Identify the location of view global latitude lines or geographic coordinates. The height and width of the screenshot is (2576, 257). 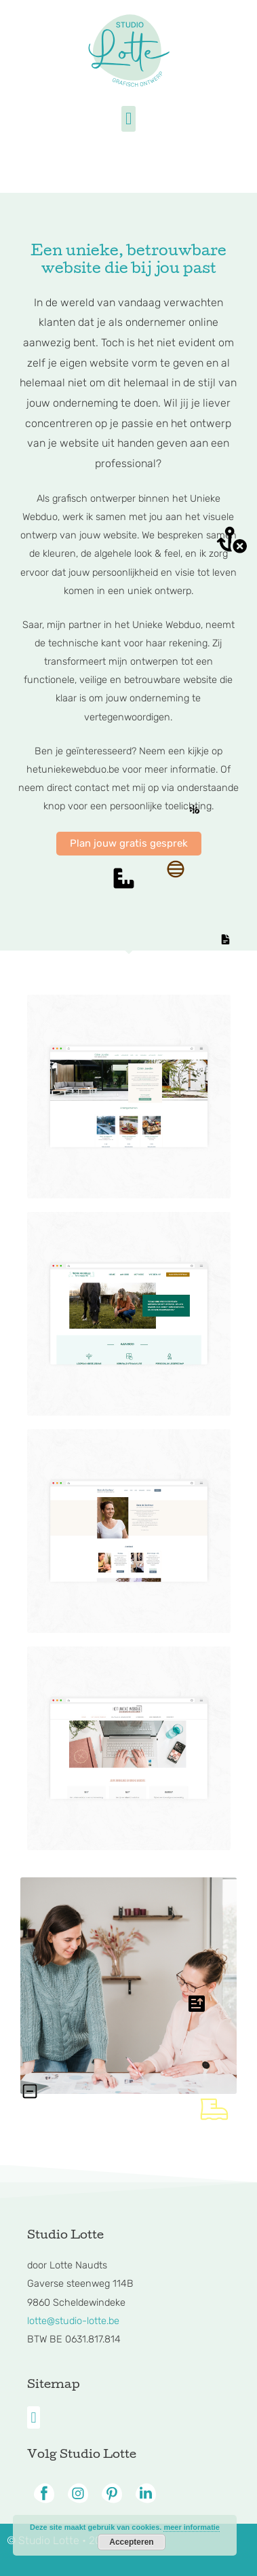
(176, 869).